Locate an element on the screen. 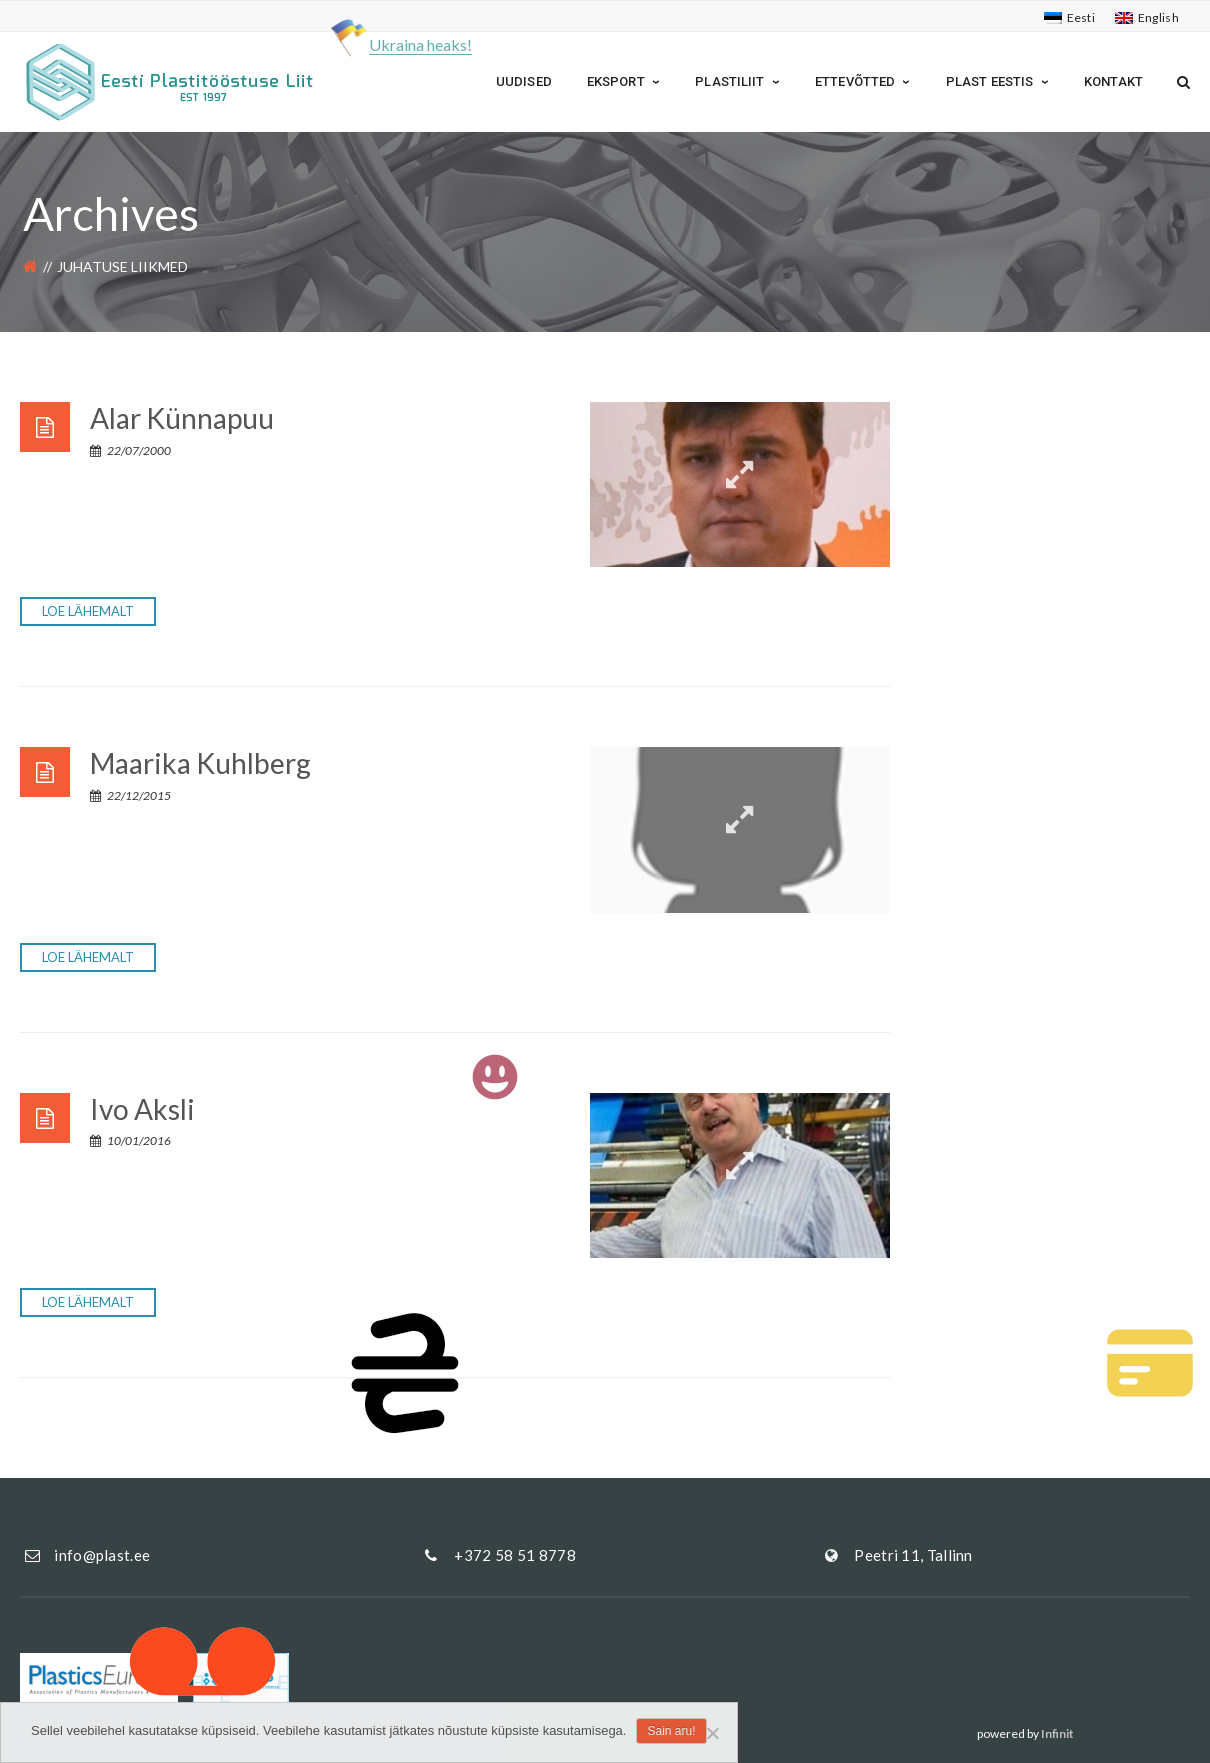  access payment methods is located at coordinates (1150, 1363).